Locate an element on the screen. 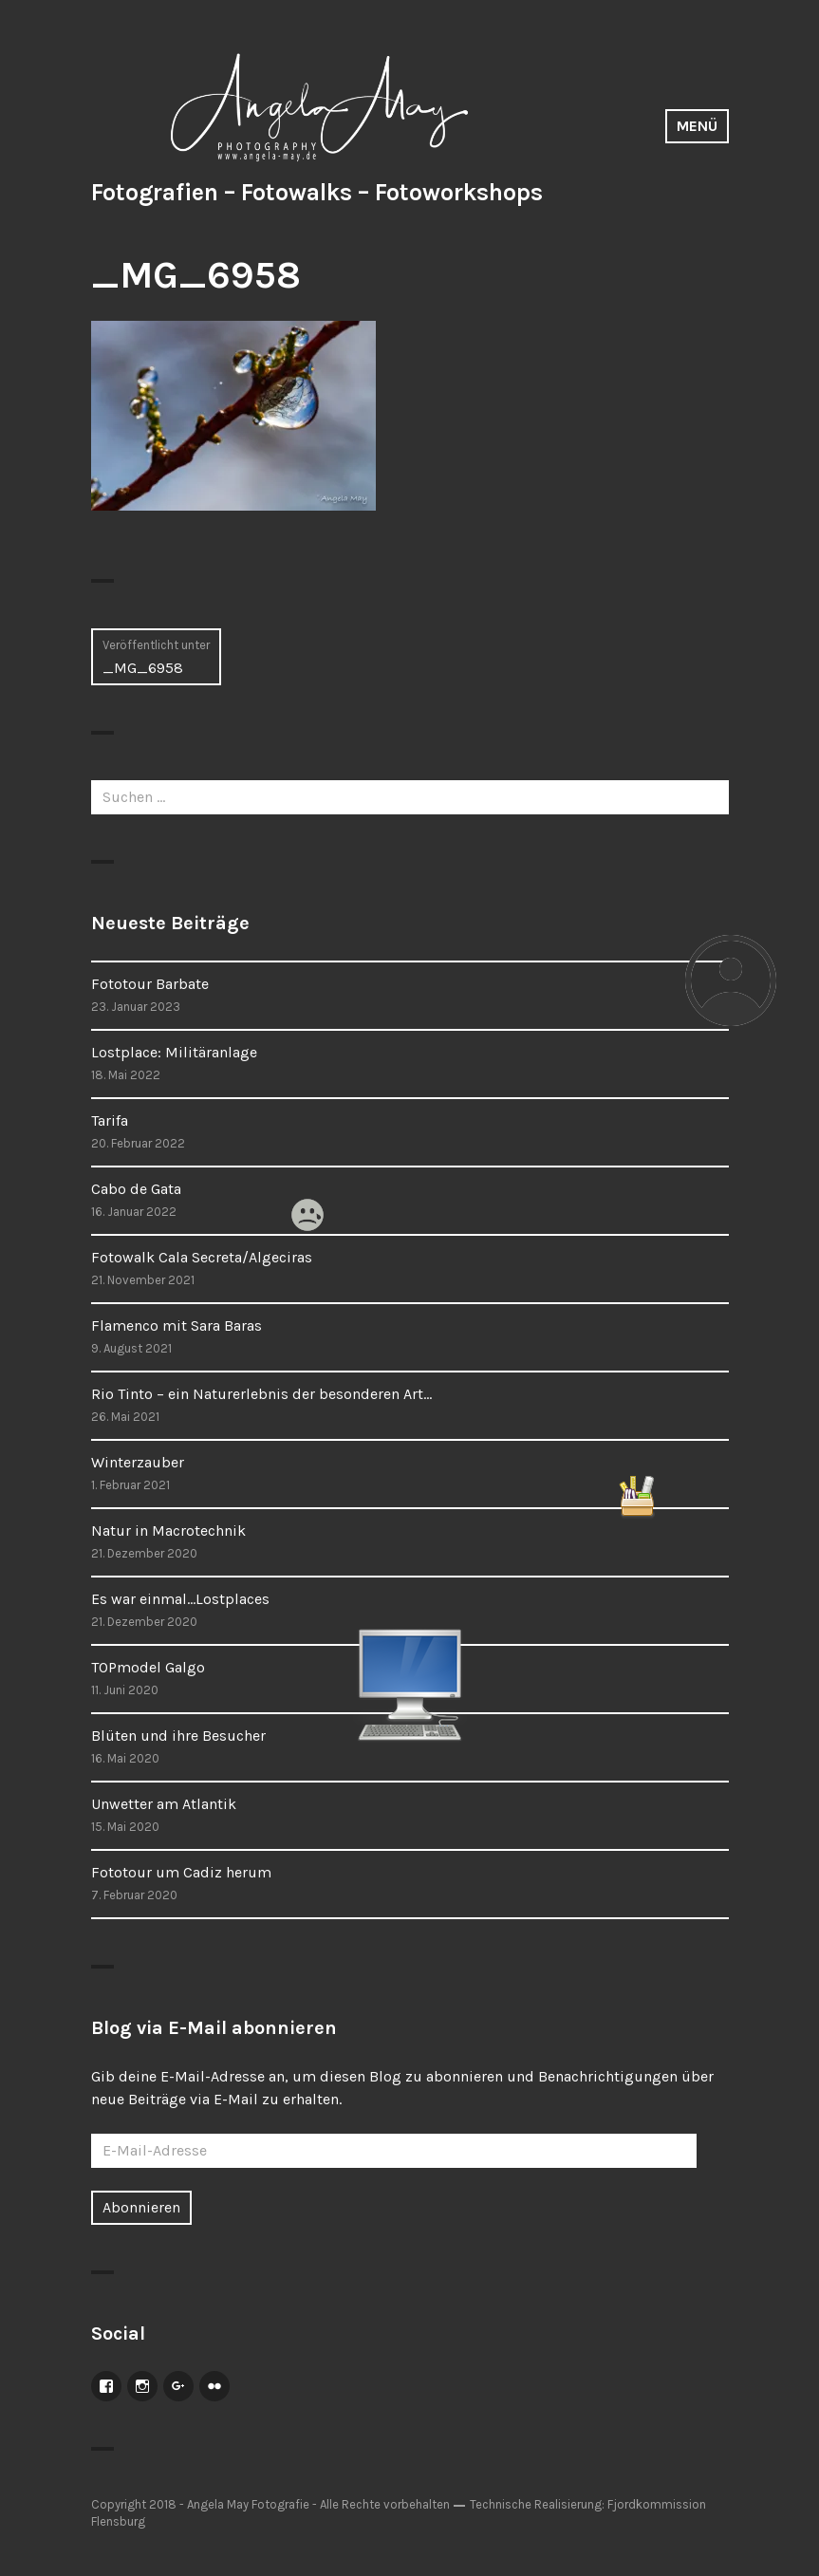 This screenshot has width=819, height=2576. access miscellaneous or uncategorized applications is located at coordinates (638, 1497).